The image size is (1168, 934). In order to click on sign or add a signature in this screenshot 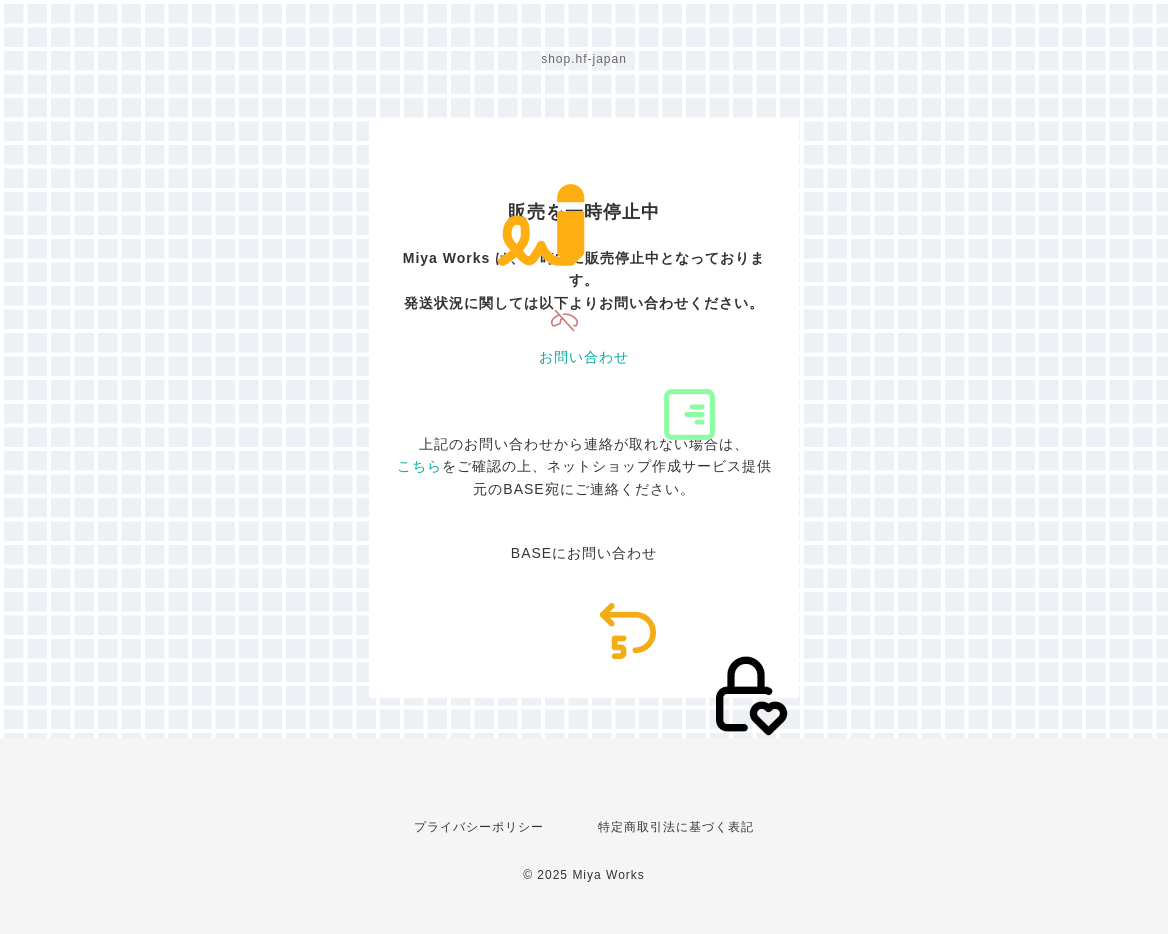, I will do `click(543, 229)`.